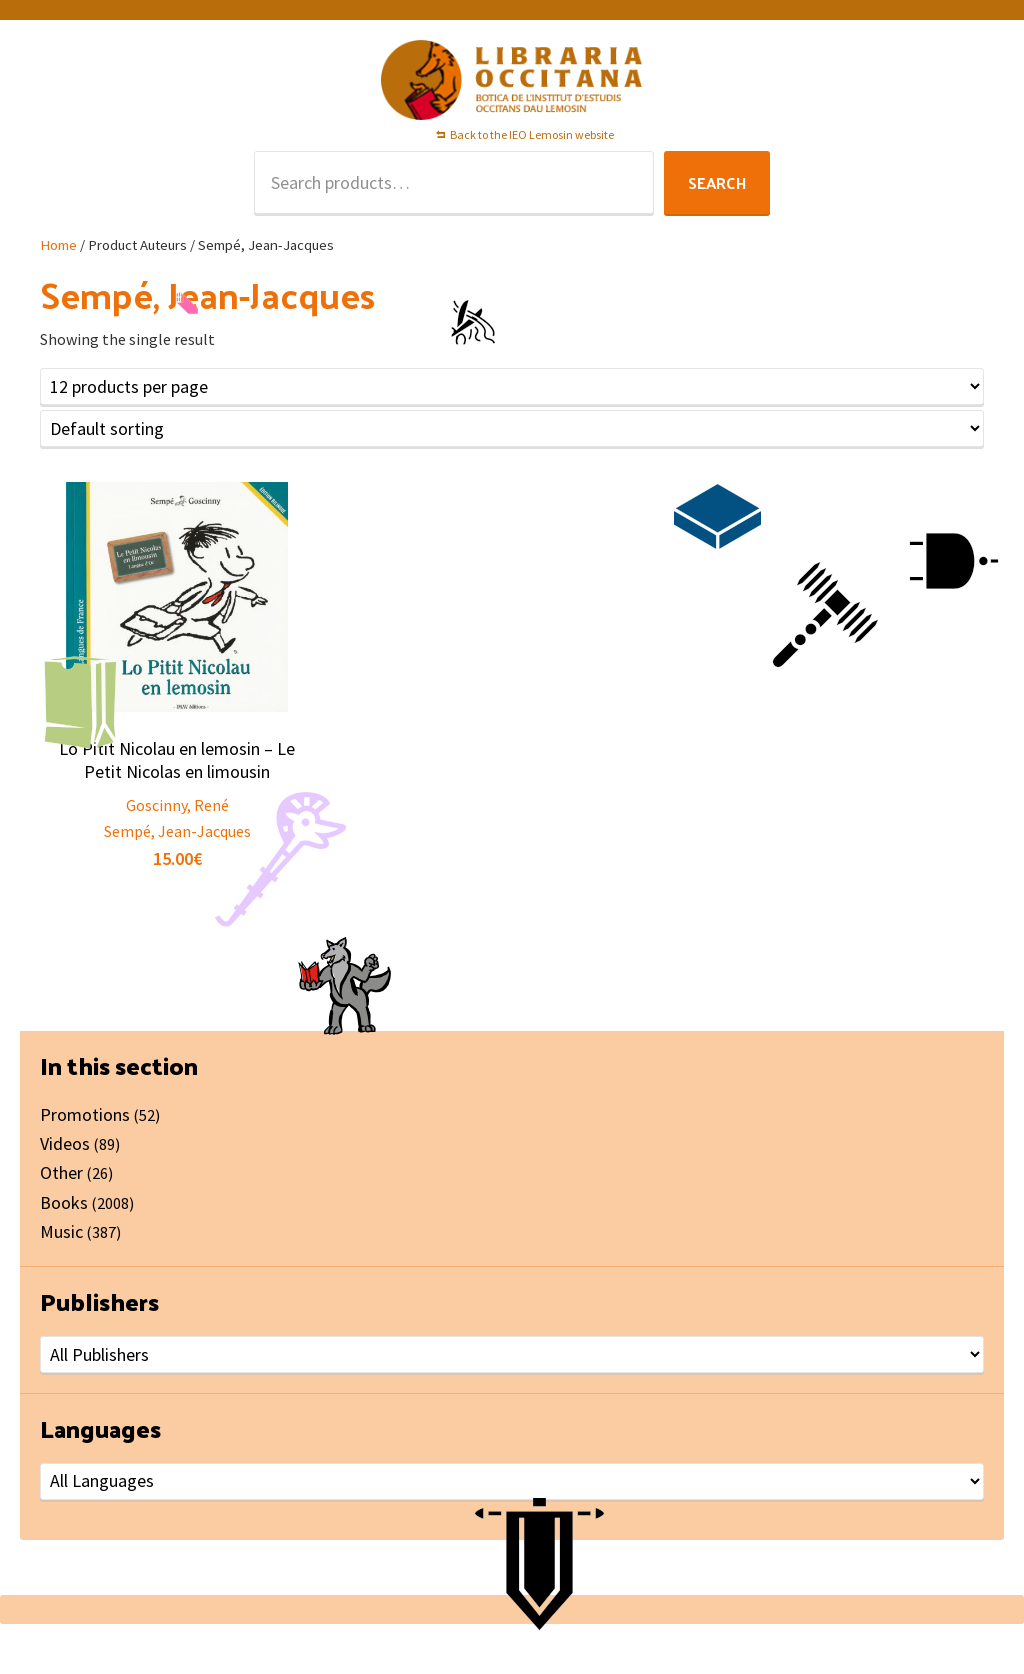 This screenshot has height=1674, width=1024. I want to click on cut or trim hair, so click(474, 322).